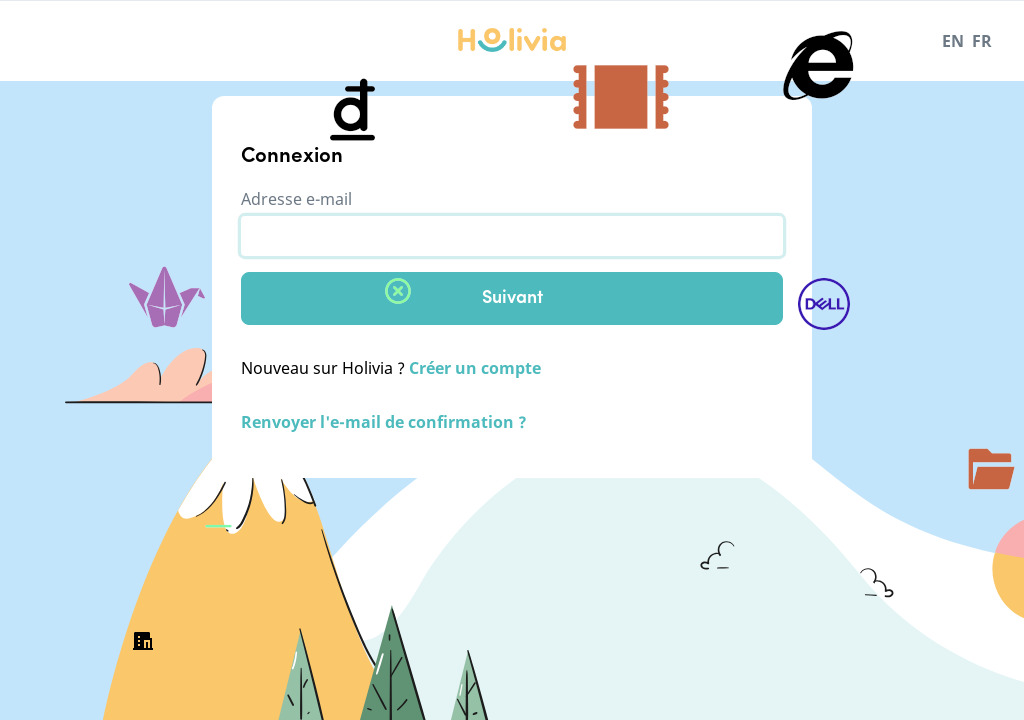 The width and height of the screenshot is (1024, 720). I want to click on view rug or carpet products, so click(621, 97).